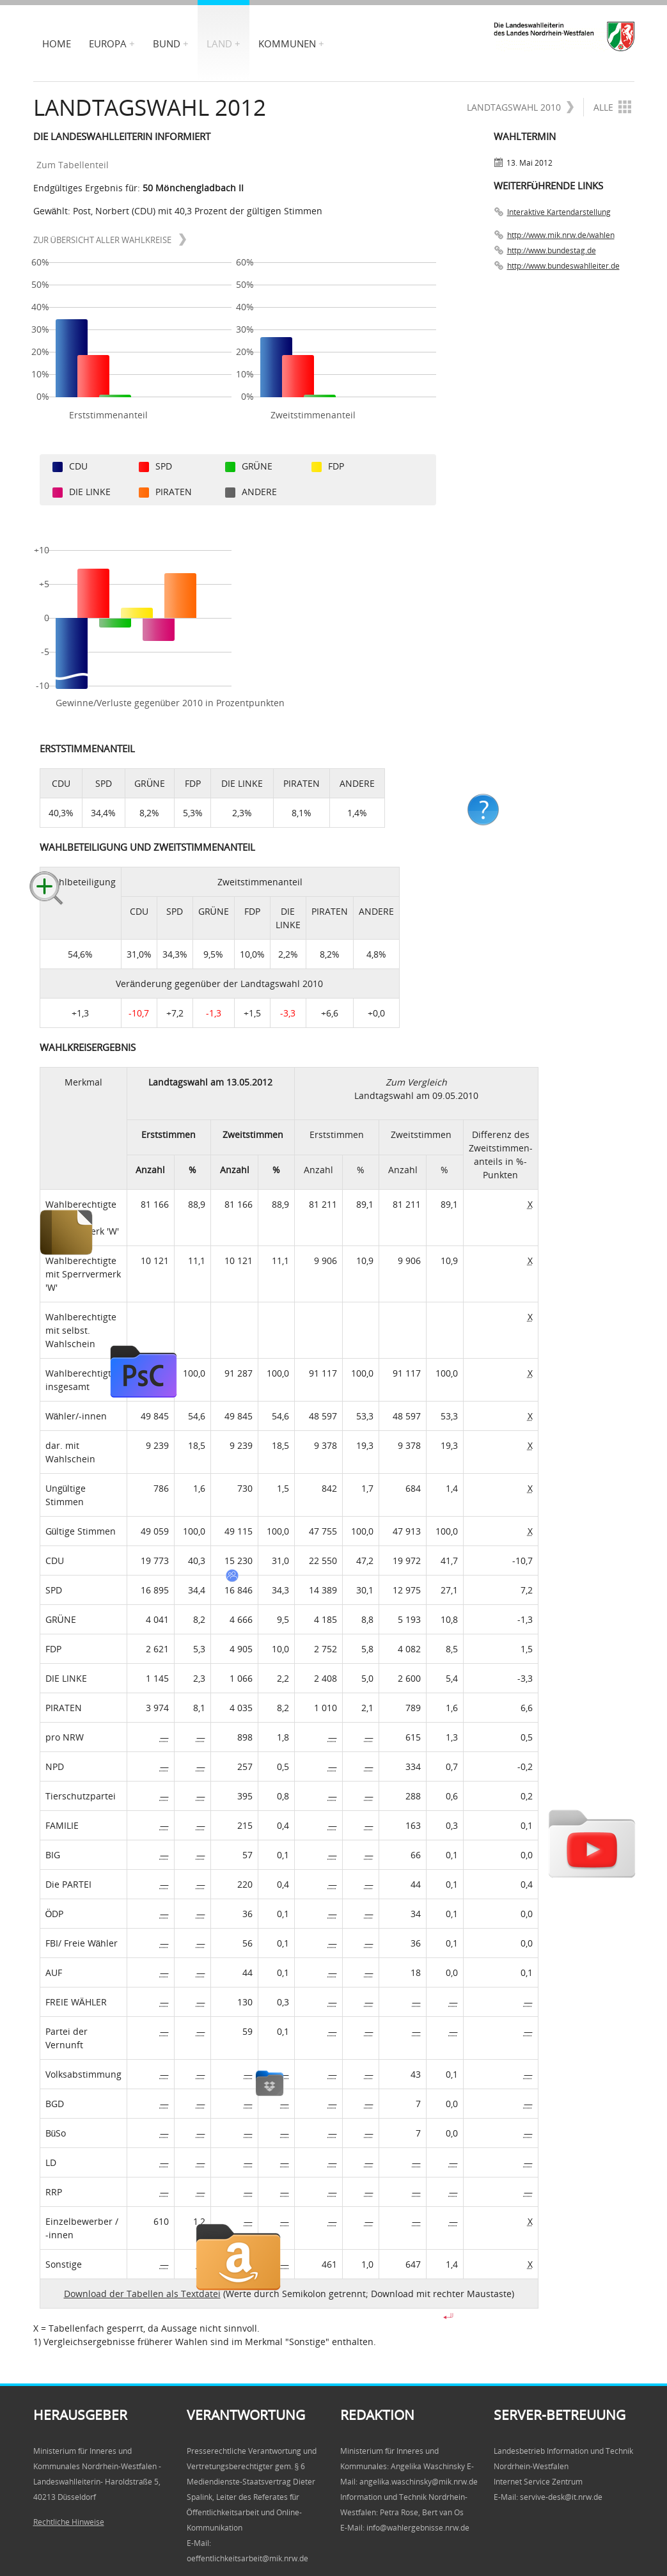 The height and width of the screenshot is (2576, 667). What do you see at coordinates (592, 1846) in the screenshot?
I see `open folder containing YouTube downloads` at bounding box center [592, 1846].